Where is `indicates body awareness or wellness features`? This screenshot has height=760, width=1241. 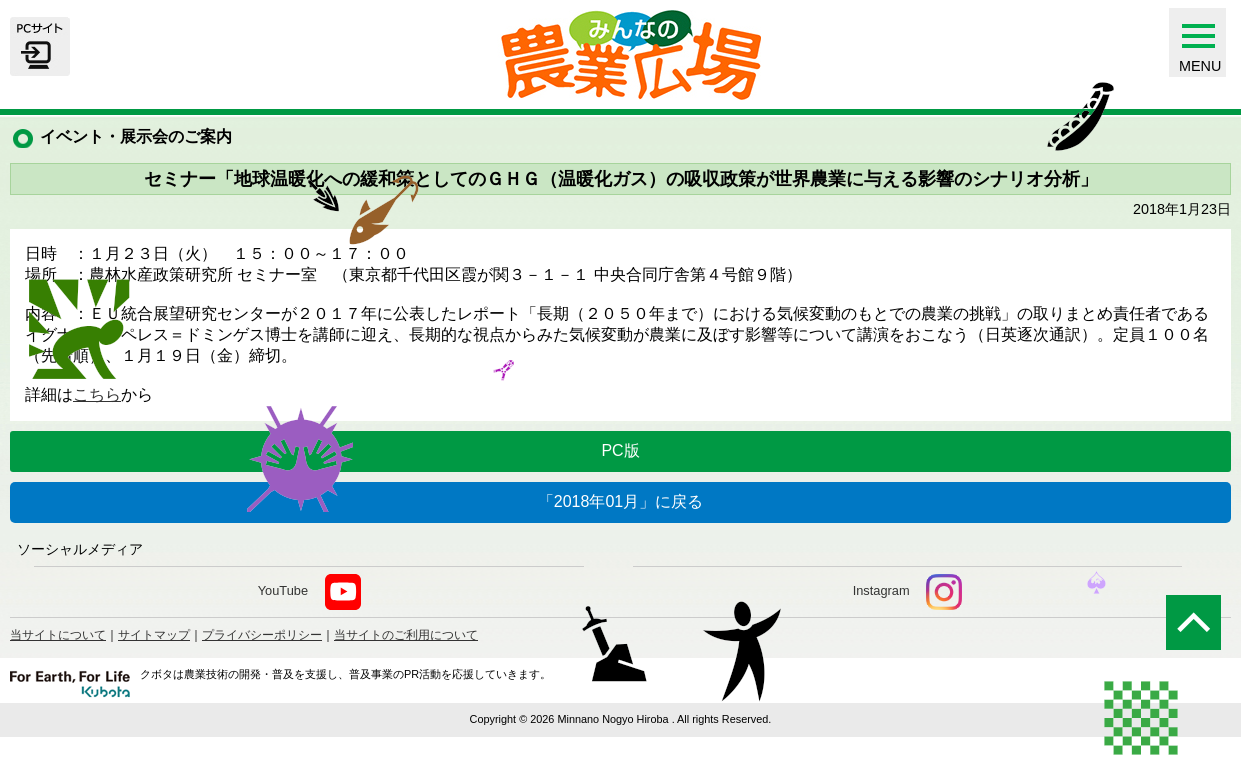 indicates body awareness or wellness features is located at coordinates (742, 651).